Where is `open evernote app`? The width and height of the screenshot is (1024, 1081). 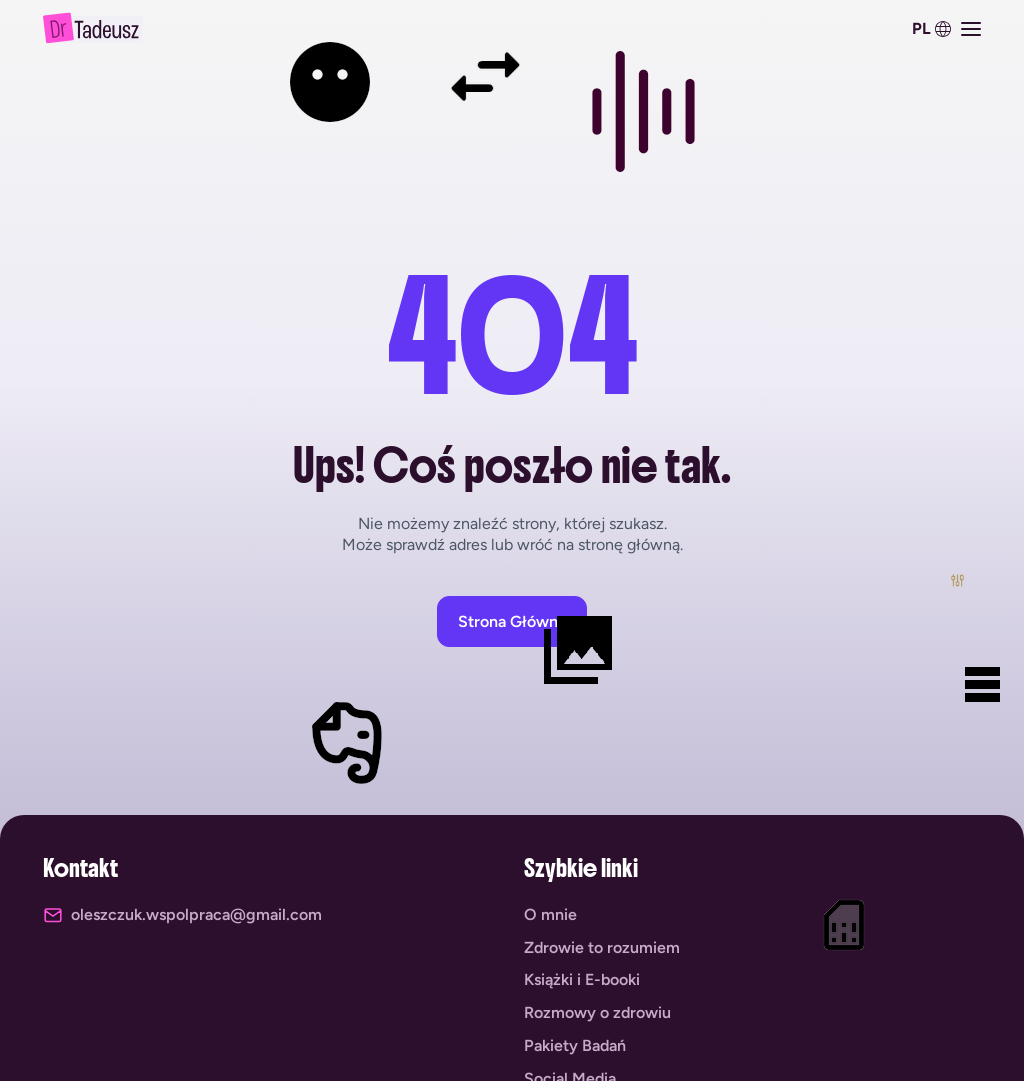 open evernote app is located at coordinates (349, 743).